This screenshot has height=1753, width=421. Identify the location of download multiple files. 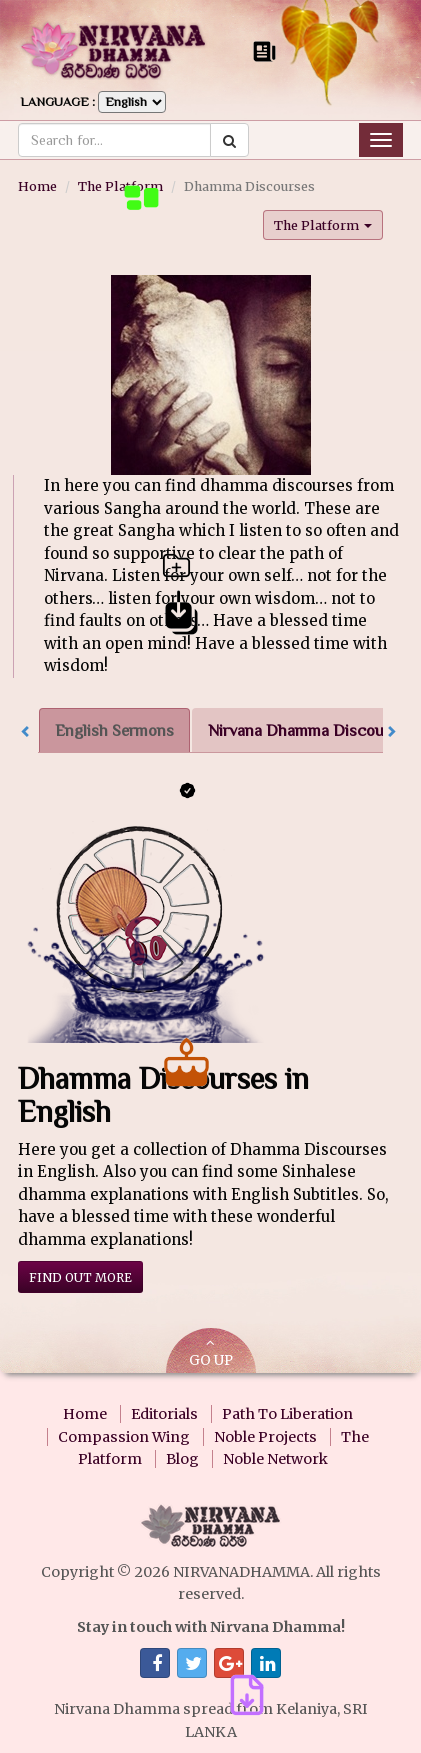
(181, 612).